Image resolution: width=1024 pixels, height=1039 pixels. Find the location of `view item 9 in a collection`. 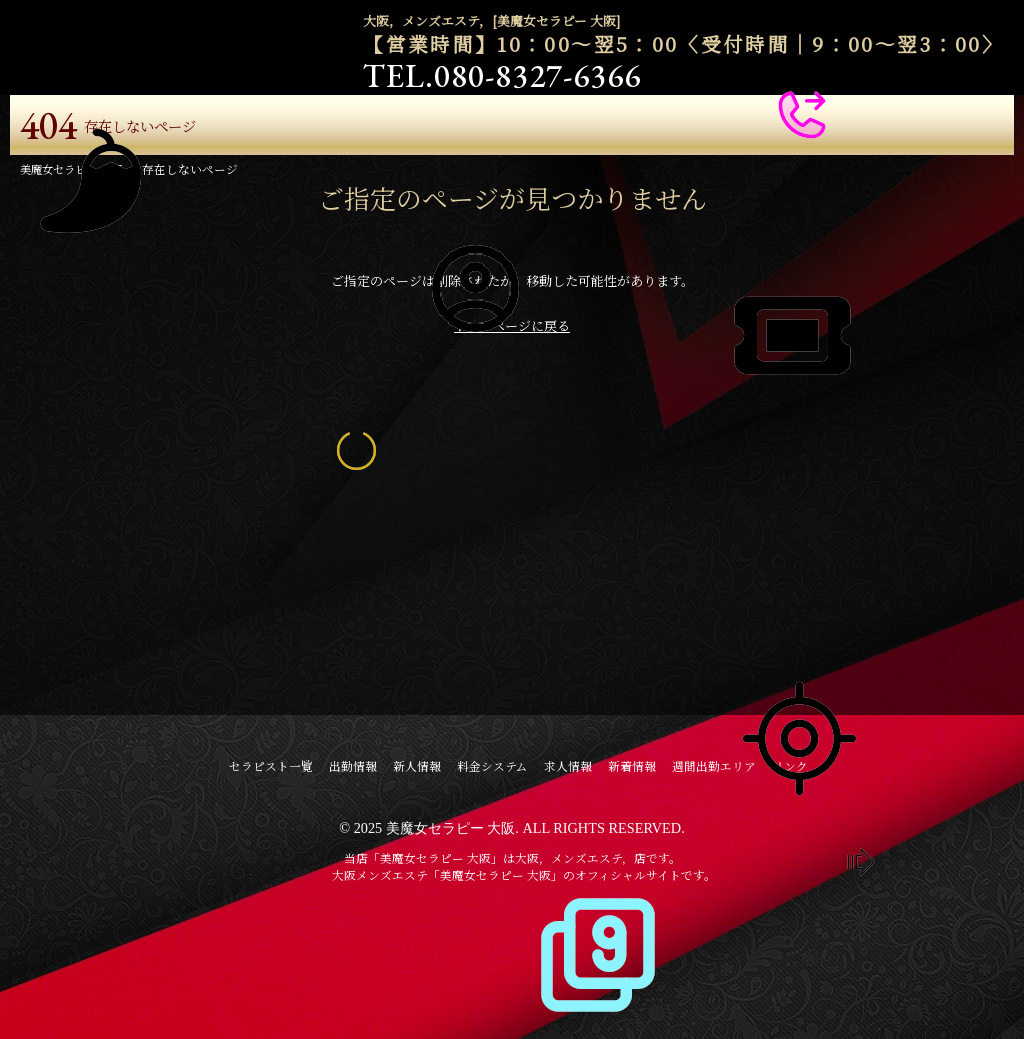

view item 9 in a collection is located at coordinates (598, 955).